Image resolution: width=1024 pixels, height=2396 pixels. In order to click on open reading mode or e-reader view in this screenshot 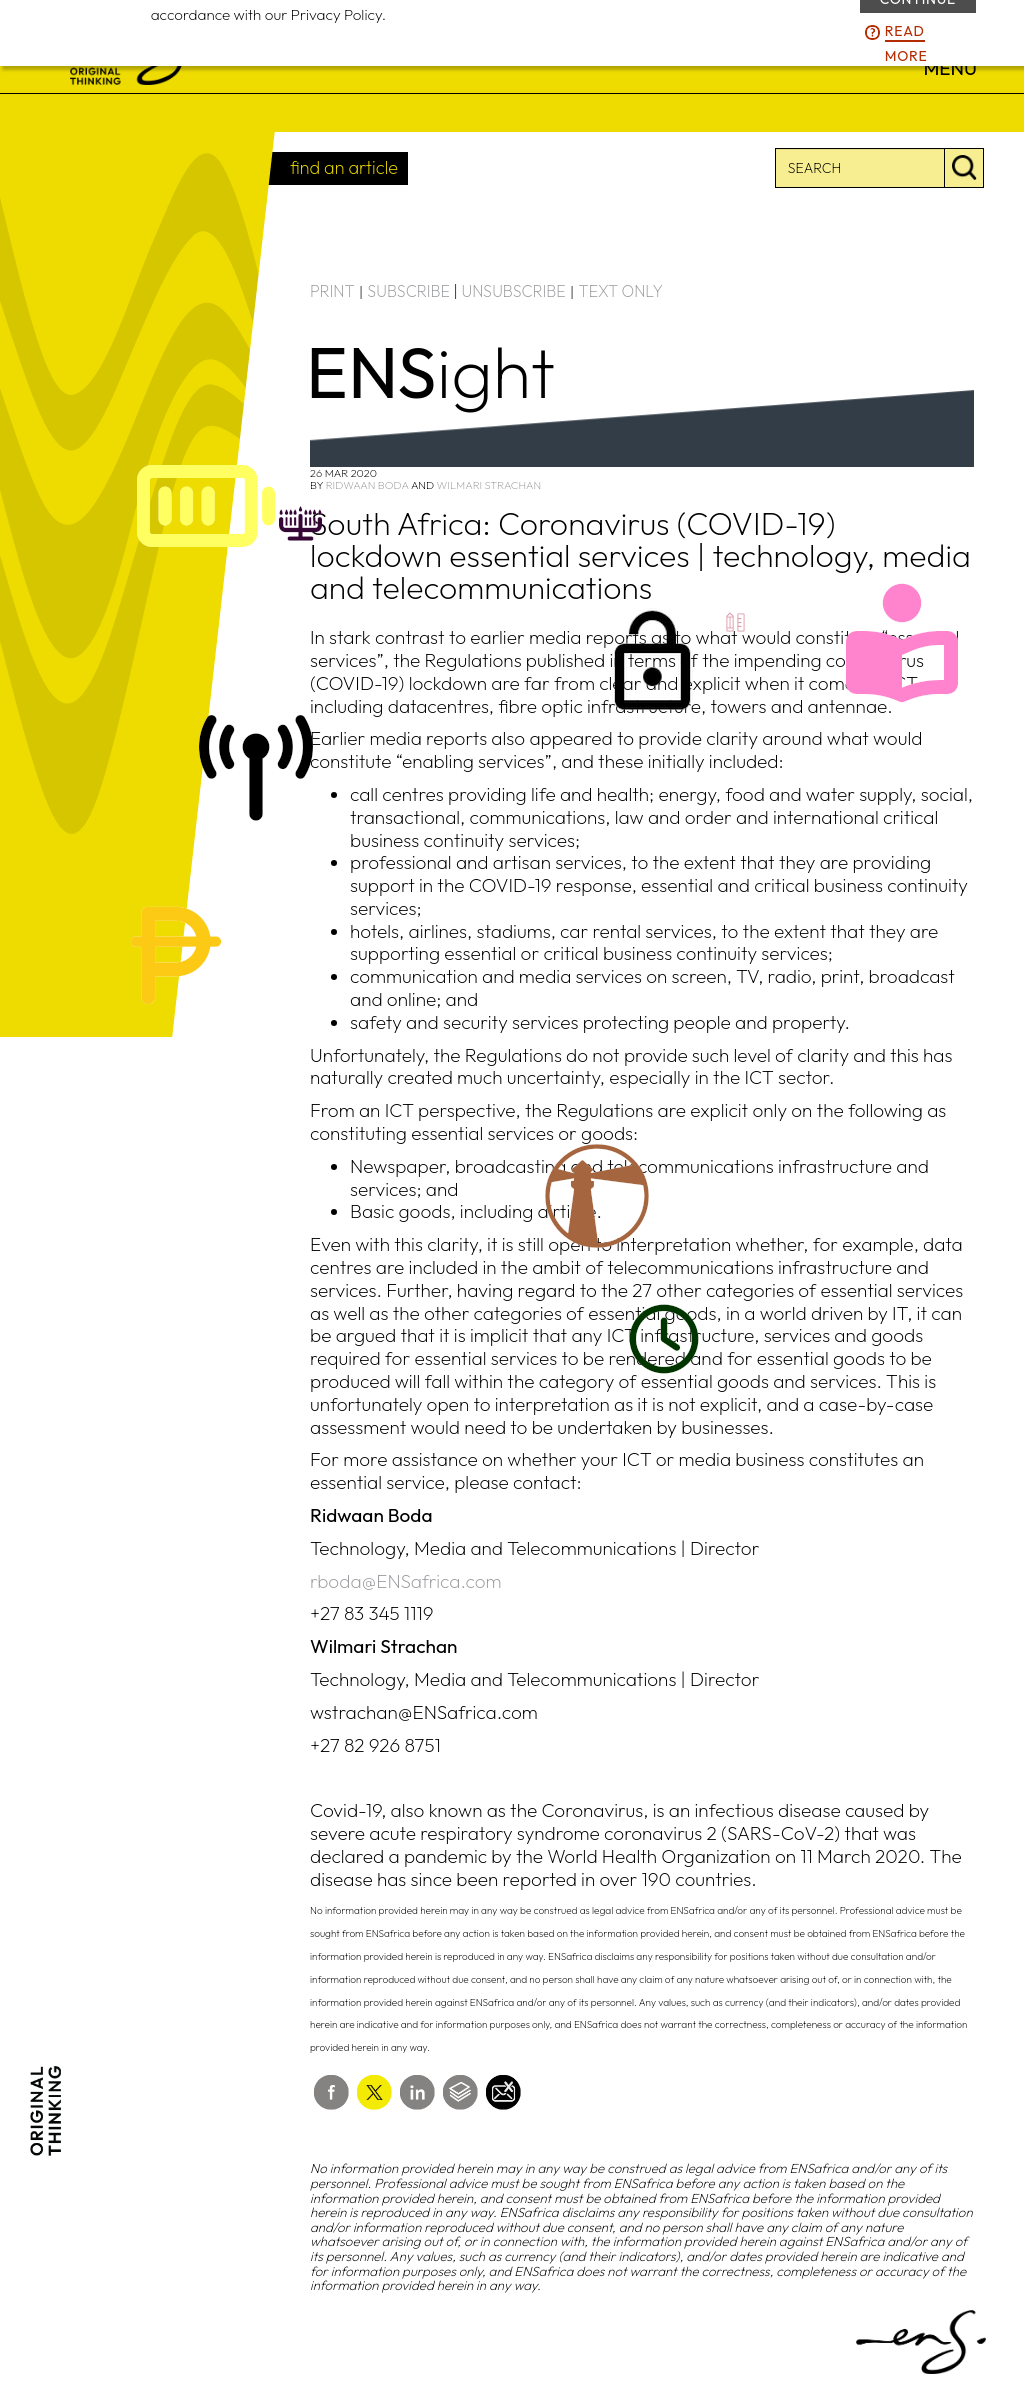, I will do `click(902, 645)`.